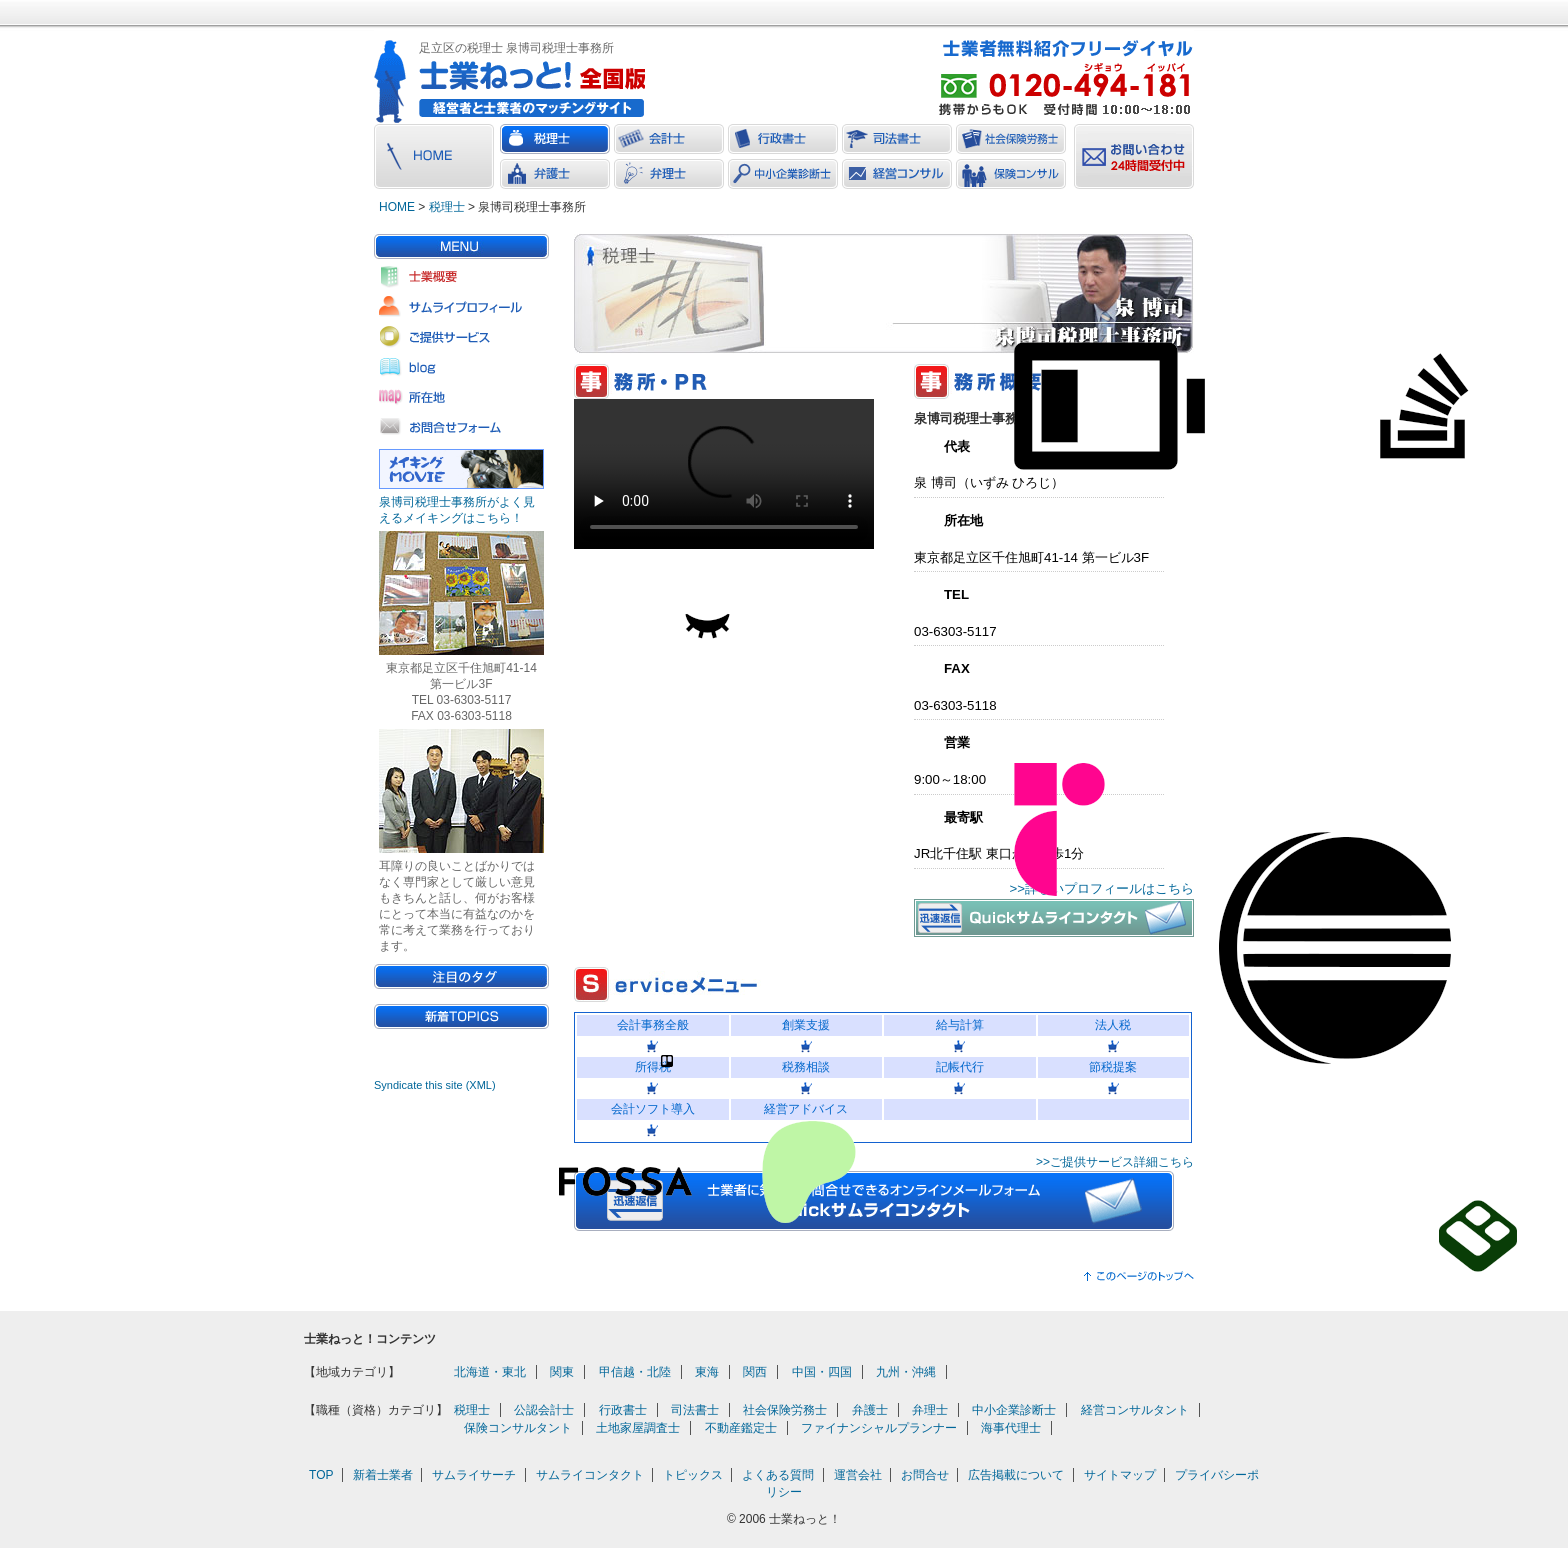 The height and width of the screenshot is (1548, 1568). What do you see at coordinates (707, 624) in the screenshot?
I see `hide password or sensitive content` at bounding box center [707, 624].